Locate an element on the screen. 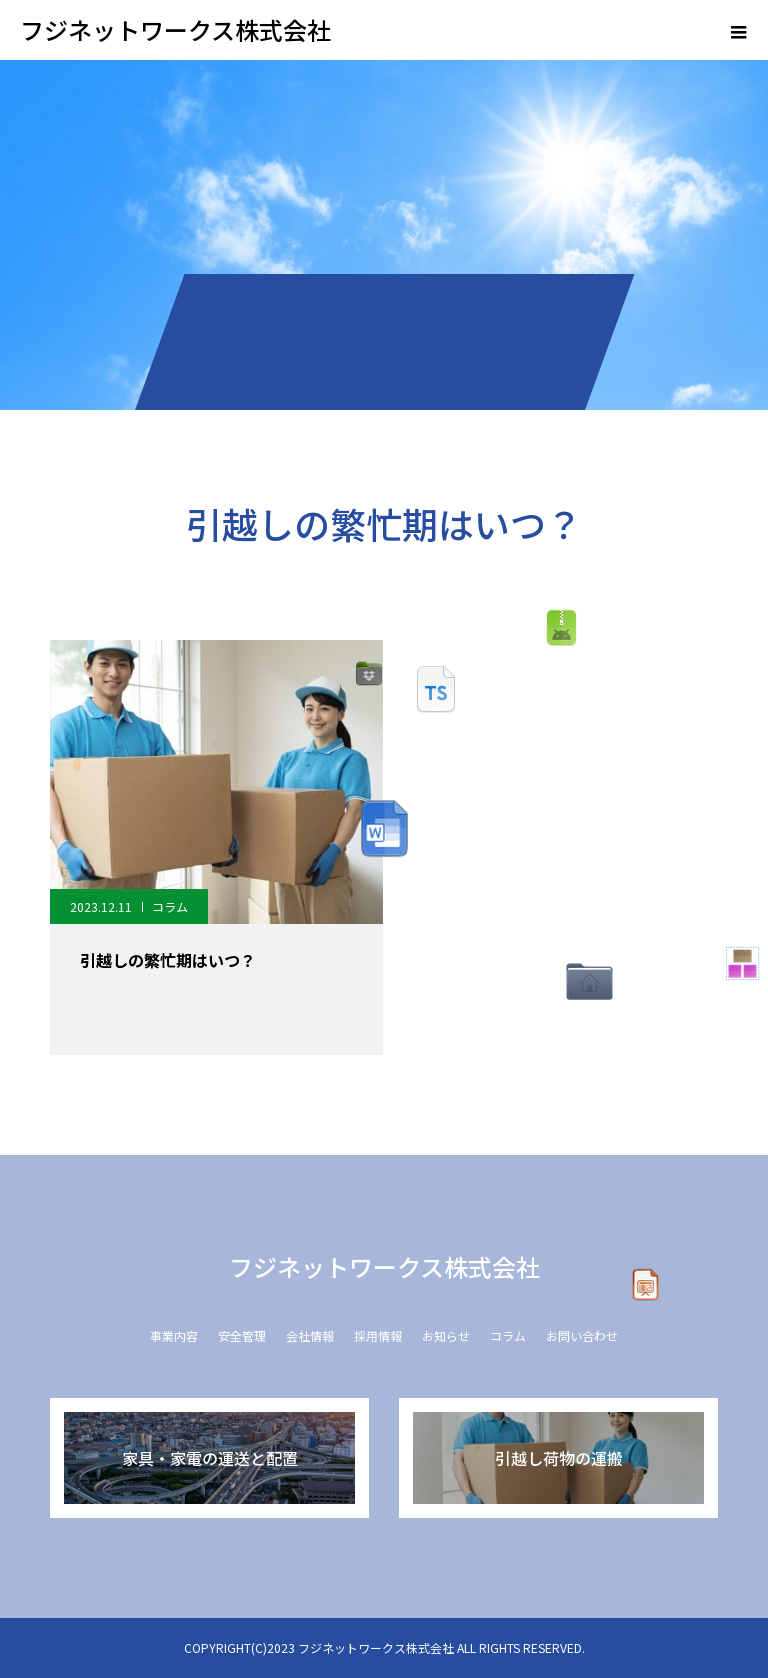 Image resolution: width=768 pixels, height=1678 pixels. open your Dropbox folder is located at coordinates (369, 673).